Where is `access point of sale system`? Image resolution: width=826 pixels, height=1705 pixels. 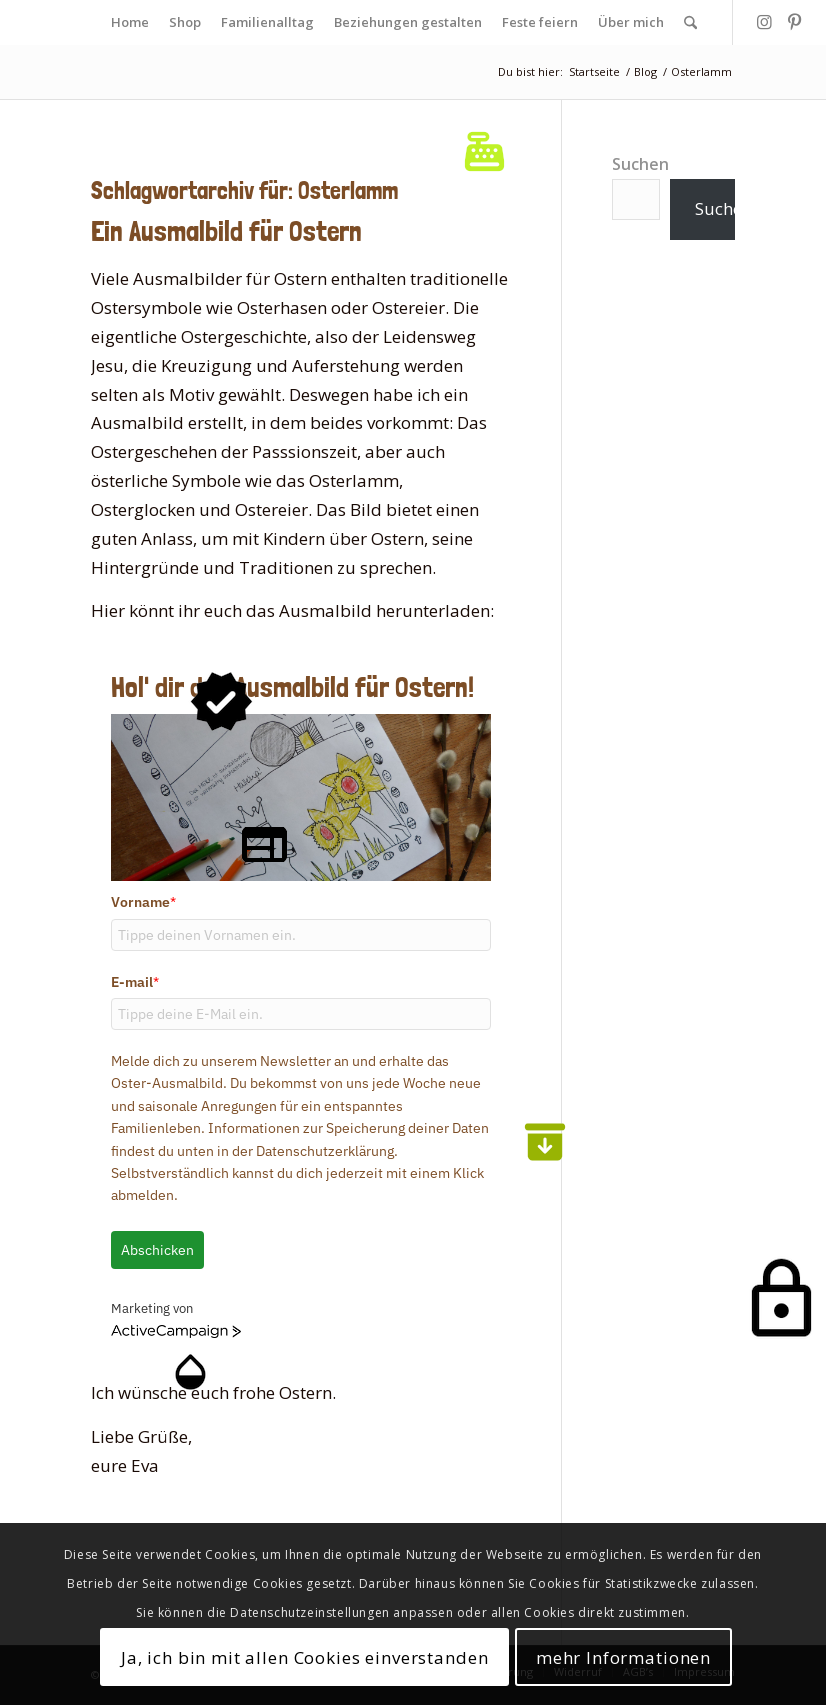
access point of sale system is located at coordinates (484, 151).